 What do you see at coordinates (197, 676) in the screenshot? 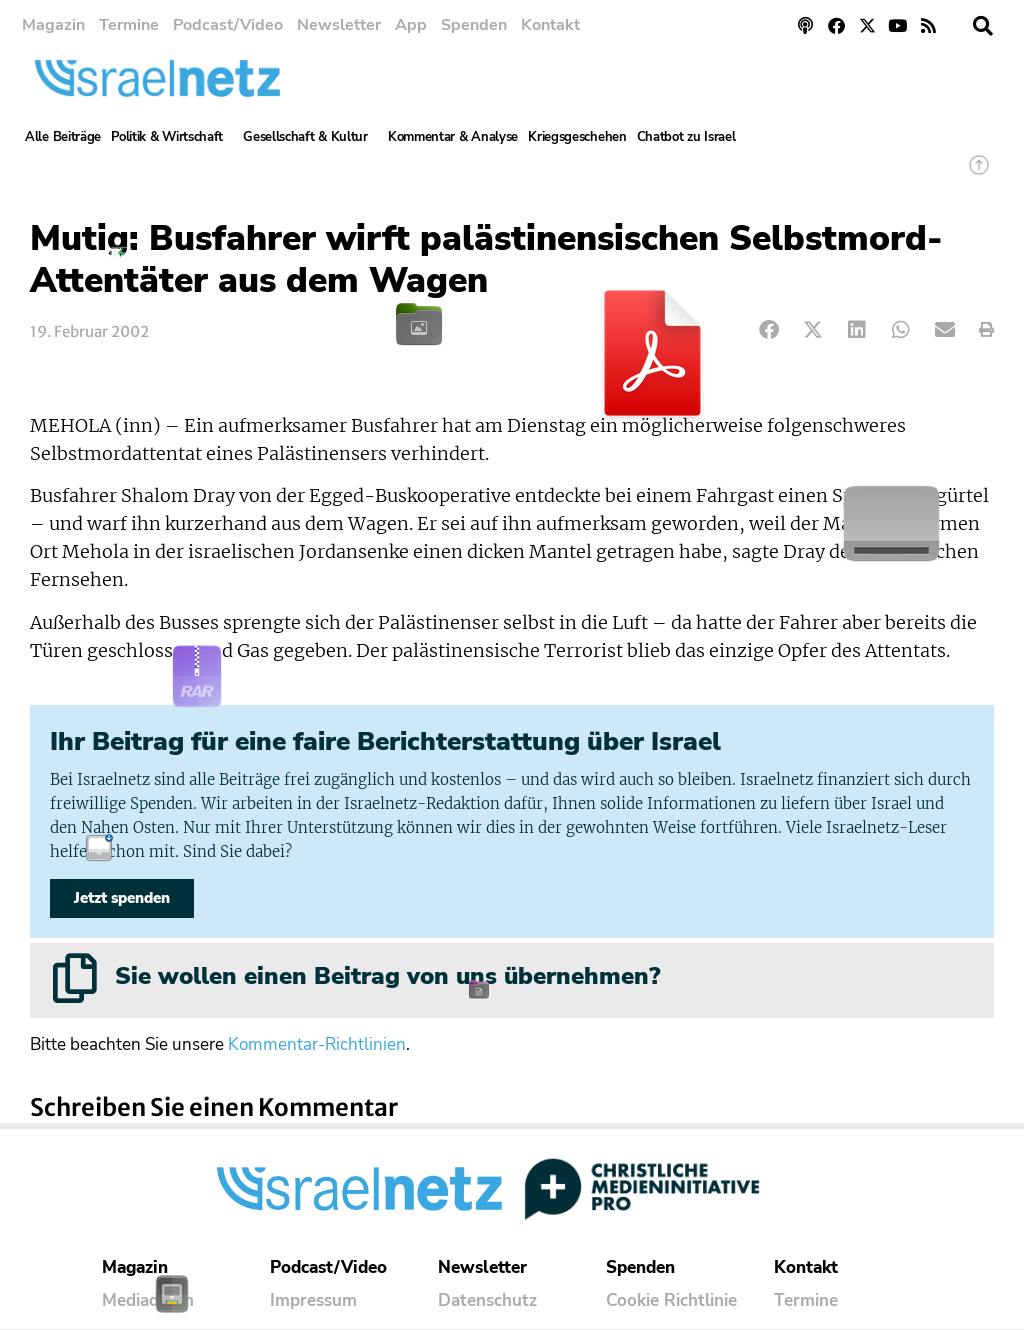
I see `a RAR compressed archive file` at bounding box center [197, 676].